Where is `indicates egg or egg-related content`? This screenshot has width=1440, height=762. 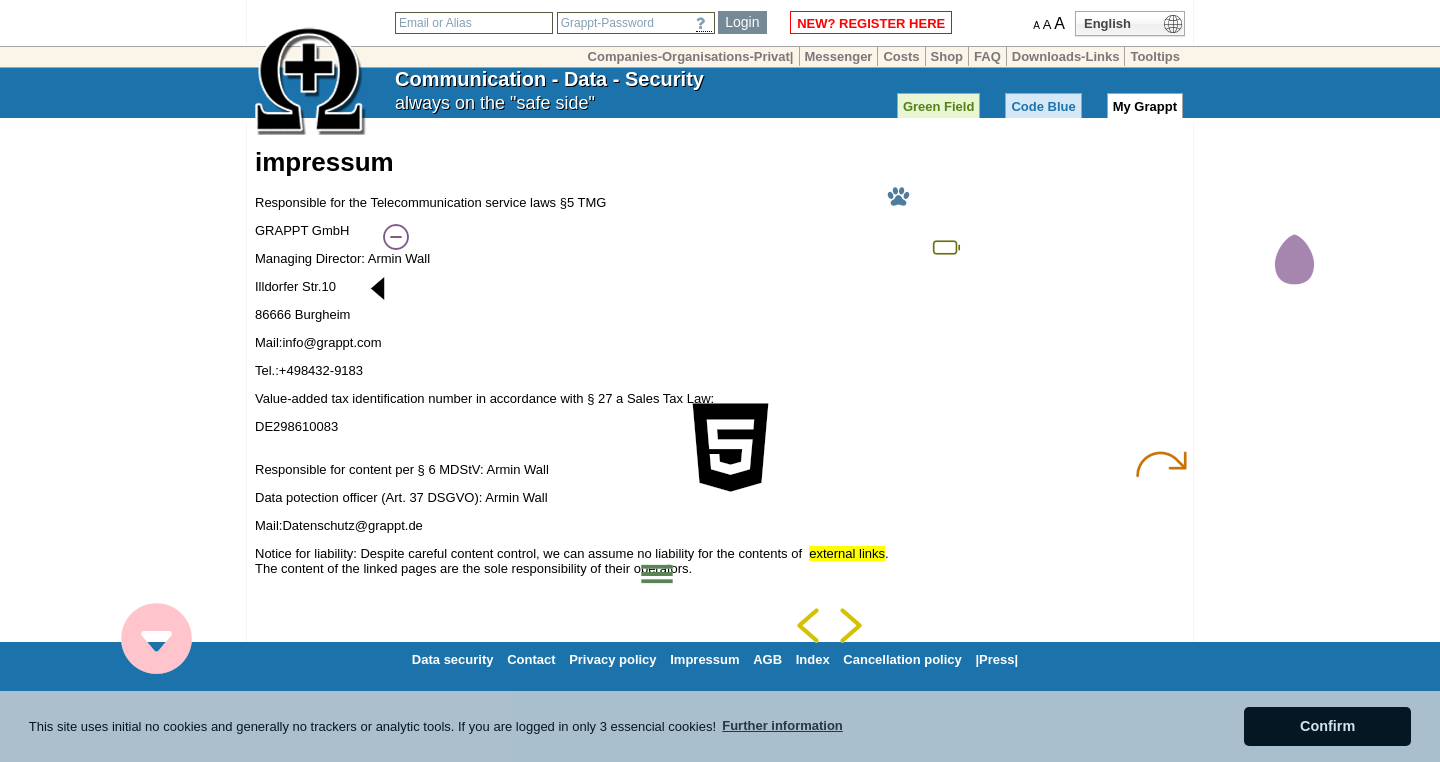 indicates egg or egg-related content is located at coordinates (1294, 259).